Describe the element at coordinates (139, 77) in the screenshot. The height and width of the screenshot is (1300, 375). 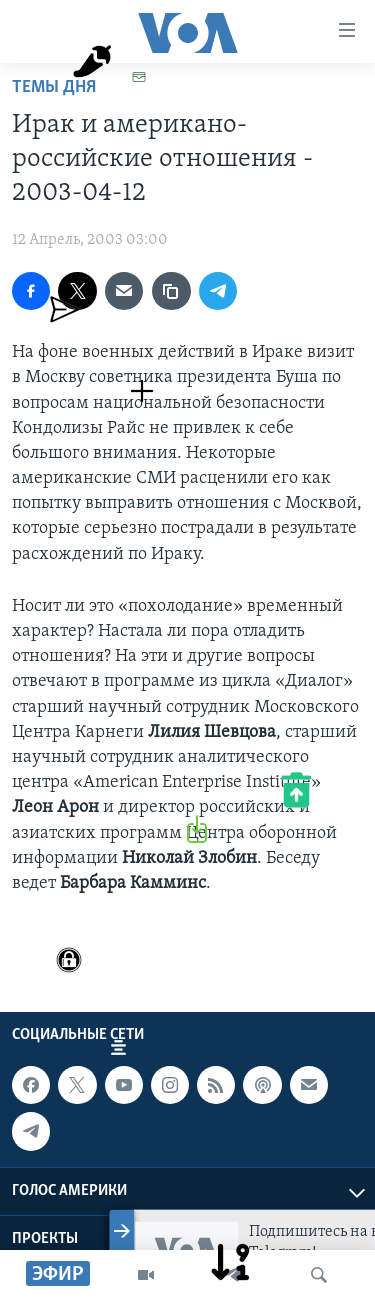
I see `access your wallet or payment cards` at that location.